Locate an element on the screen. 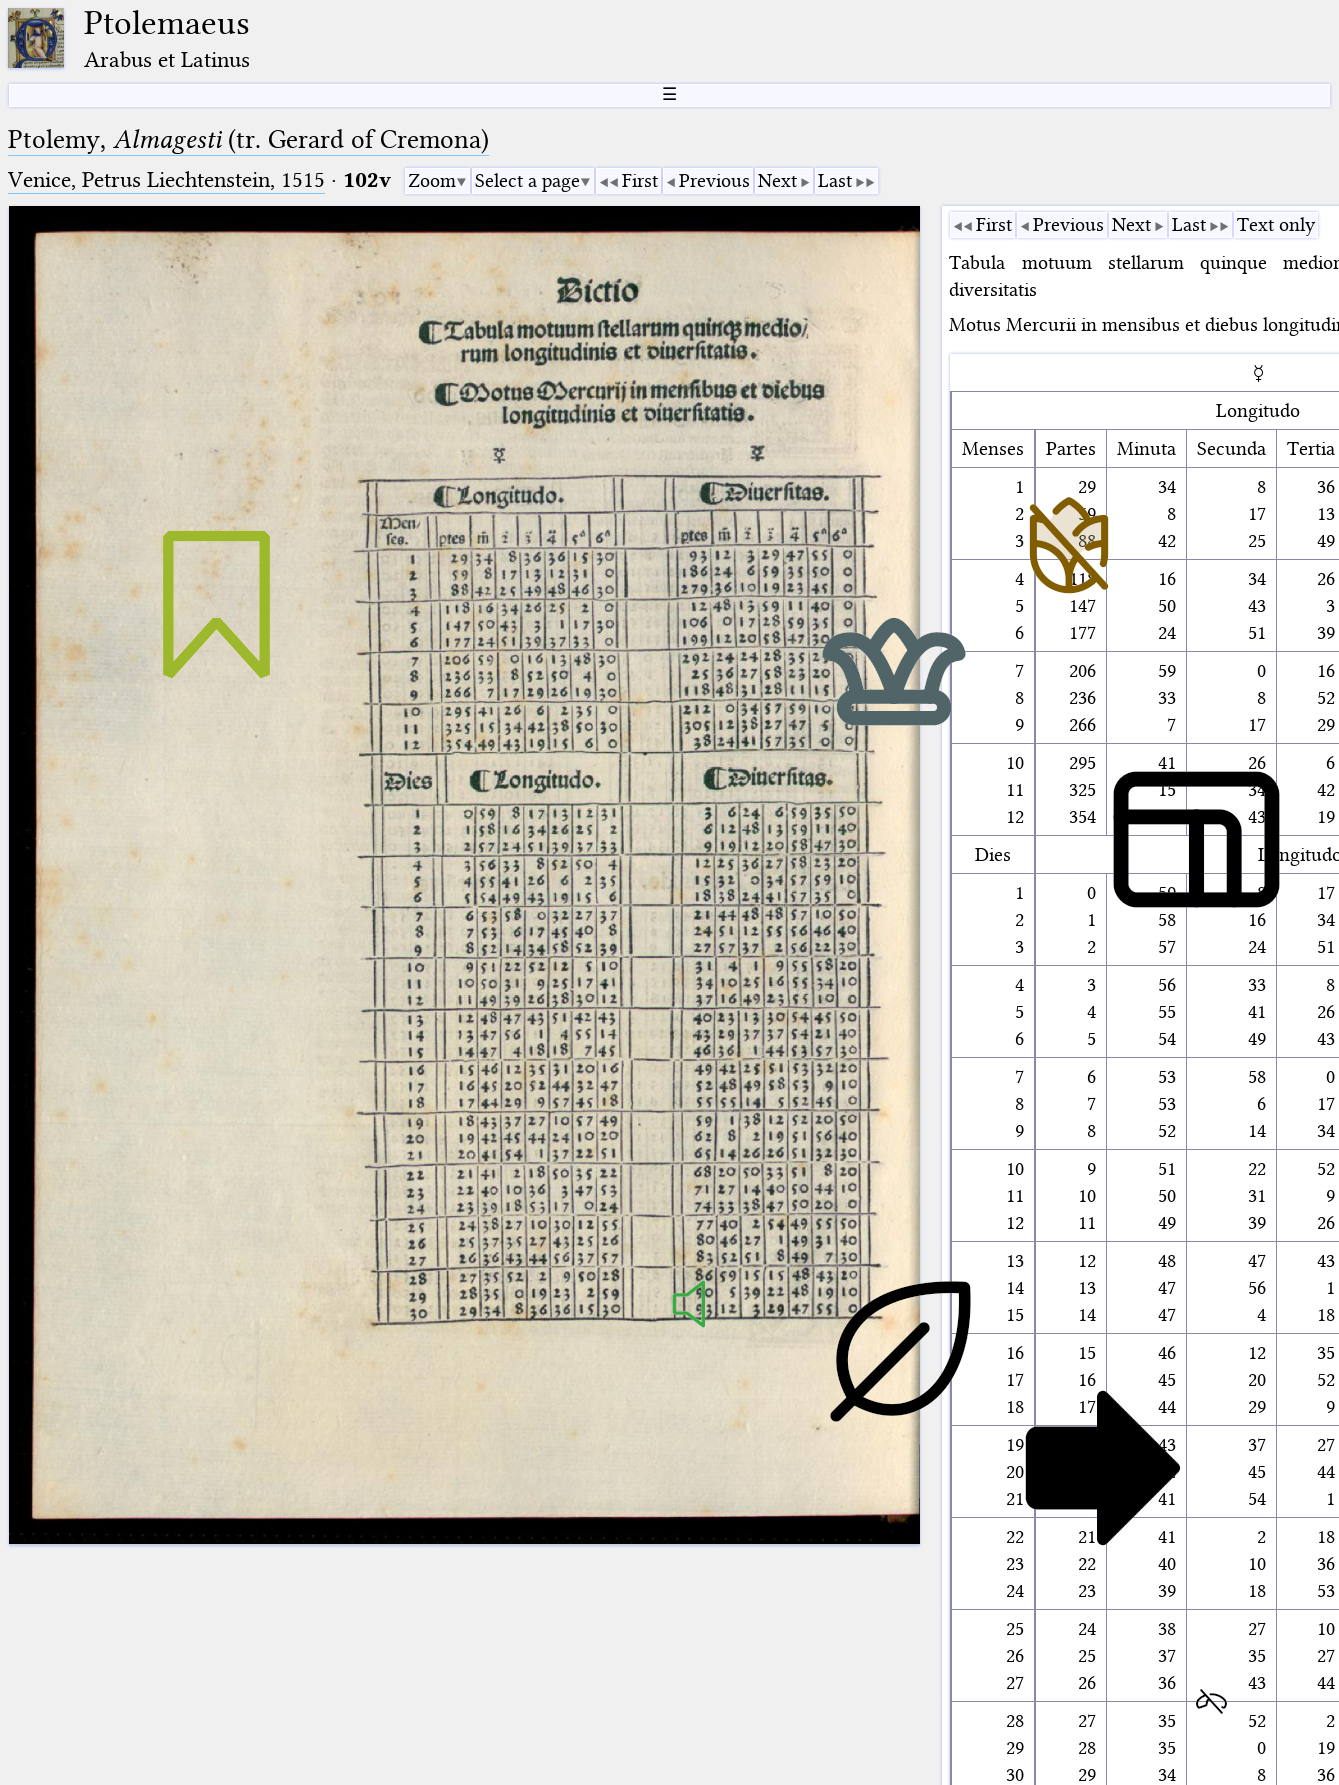  speaker with no audio output is located at coordinates (696, 1304).